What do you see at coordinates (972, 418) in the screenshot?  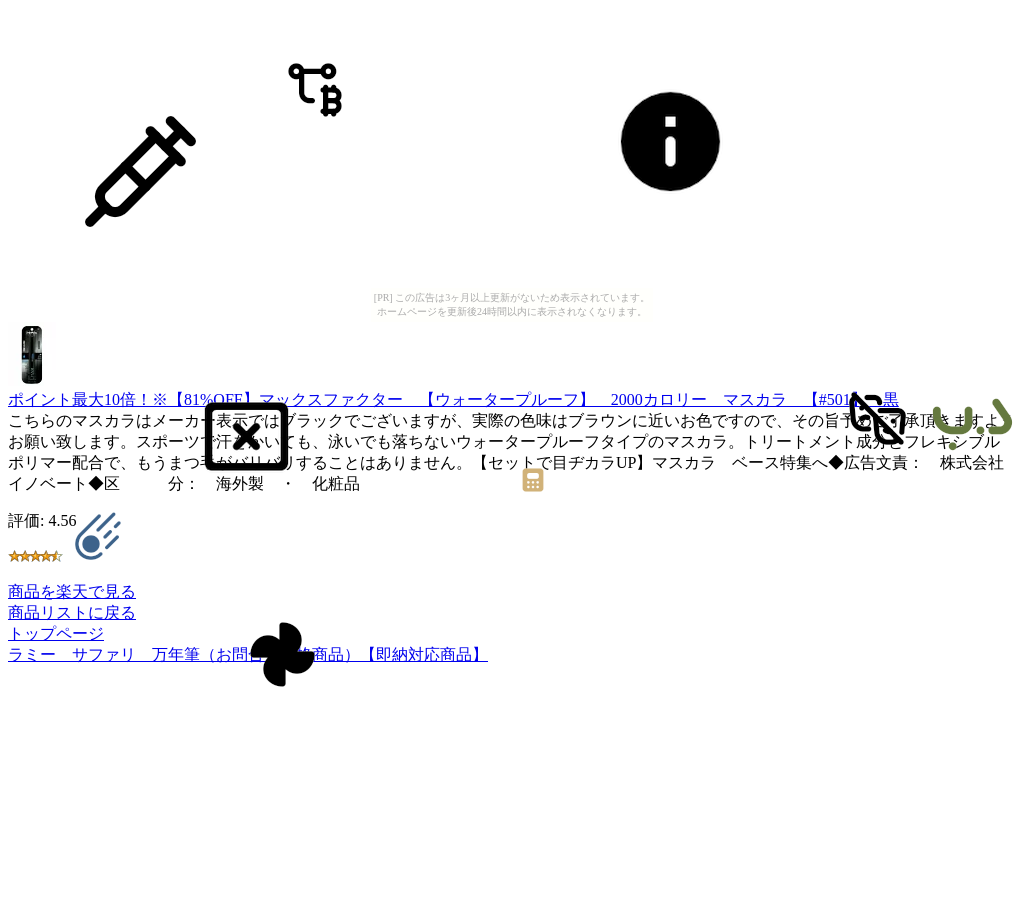 I see `indicates bahraini dinar currency` at bounding box center [972, 418].